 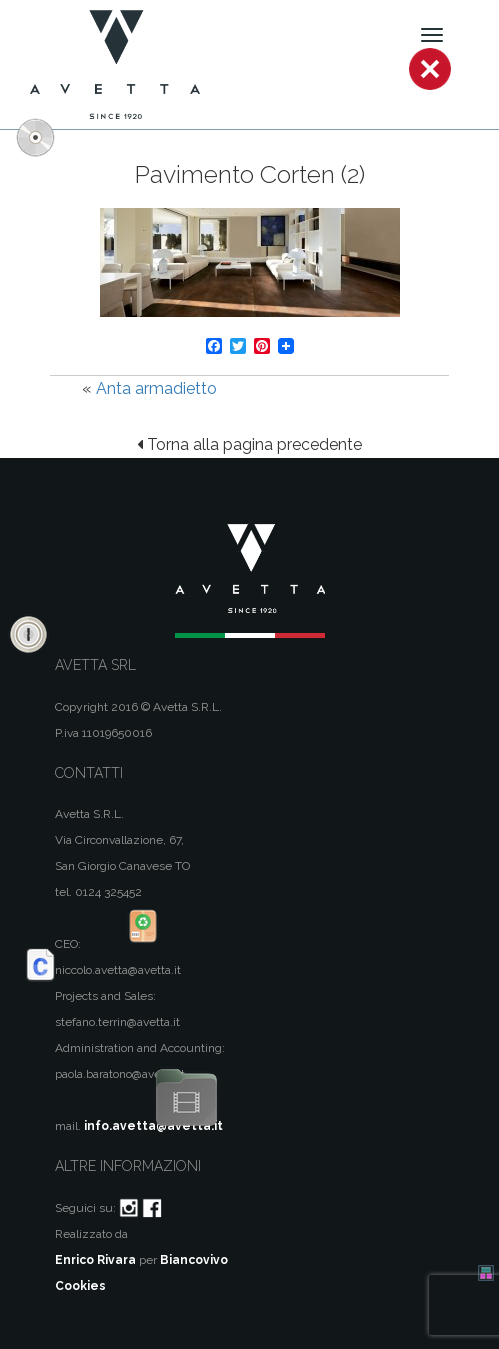 What do you see at coordinates (40, 964) in the screenshot?
I see `a C programming language source file` at bounding box center [40, 964].